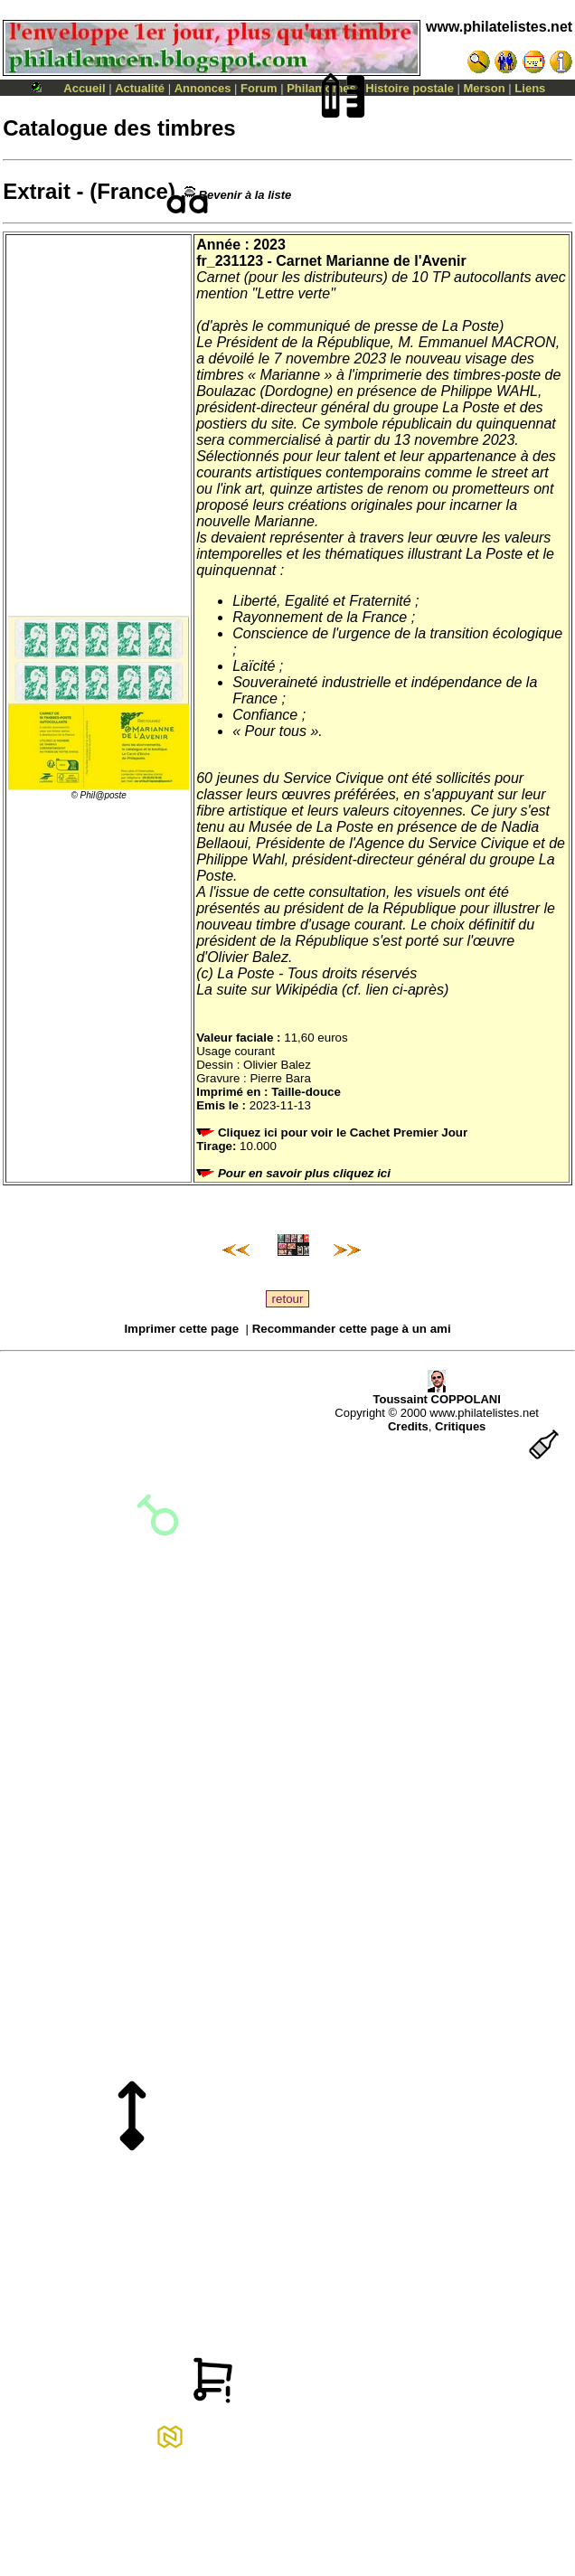 This screenshot has width=575, height=2576. Describe the element at coordinates (170, 2437) in the screenshot. I see `nexo cryptocurrency platform logo` at that location.